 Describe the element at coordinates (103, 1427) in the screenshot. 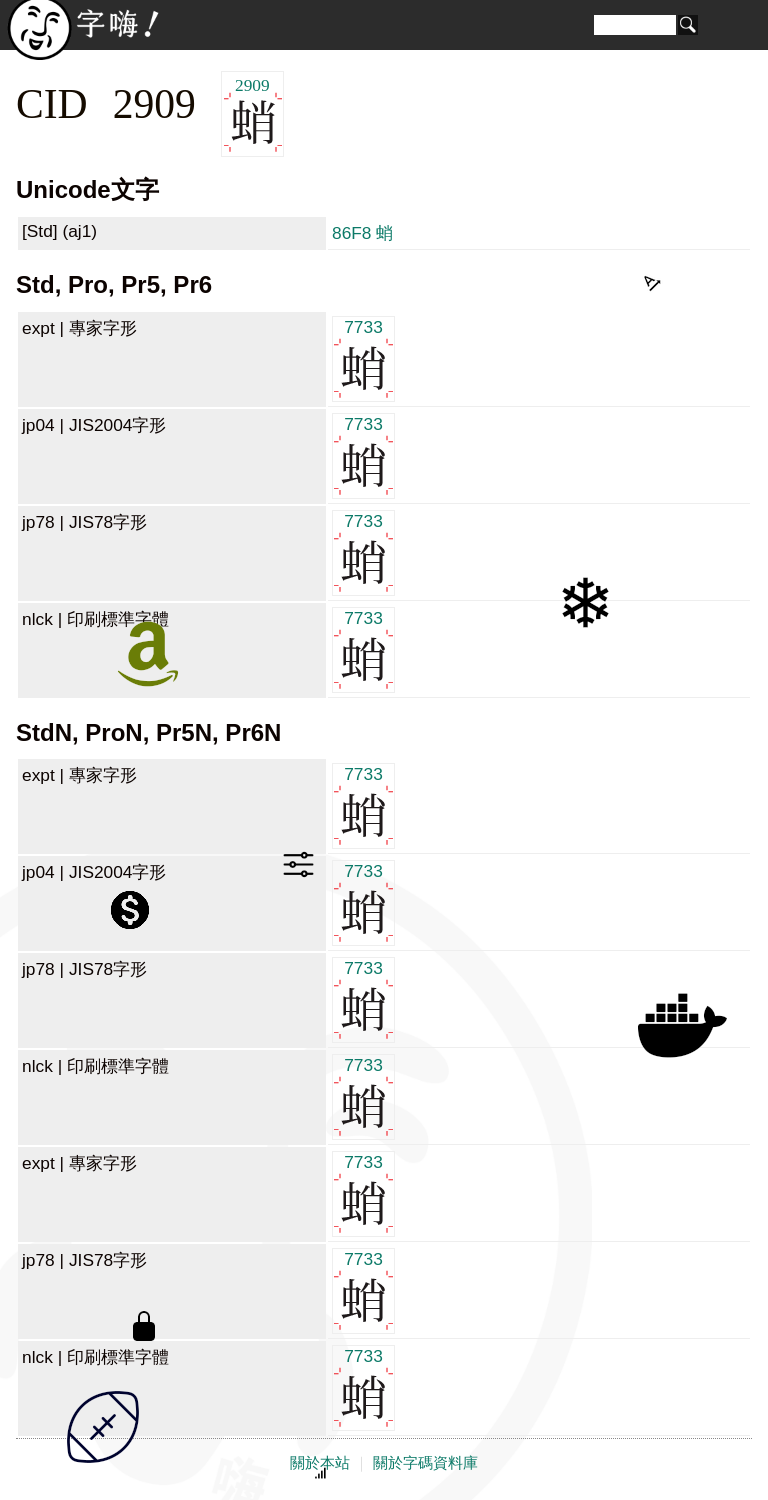

I see `access sports scores and updates` at that location.